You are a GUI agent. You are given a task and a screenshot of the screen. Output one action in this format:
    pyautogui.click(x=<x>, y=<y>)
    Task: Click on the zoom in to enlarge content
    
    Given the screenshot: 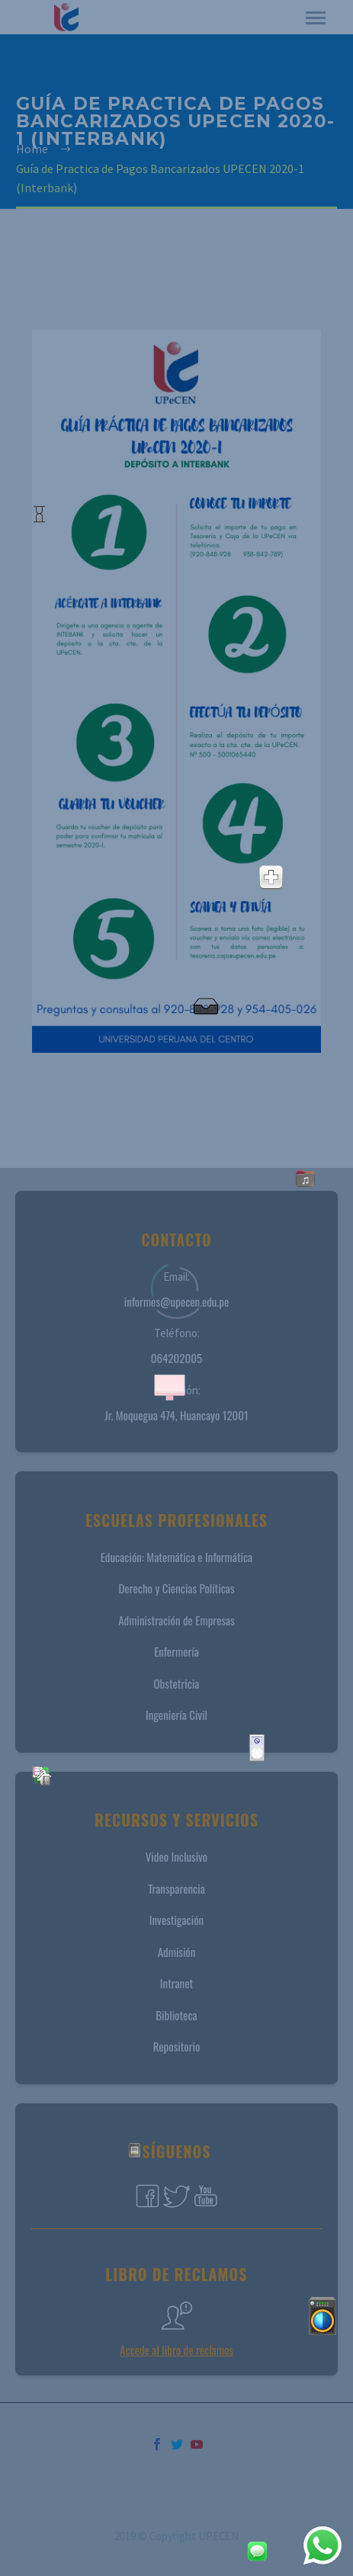 What is the action you would take?
    pyautogui.click(x=271, y=876)
    